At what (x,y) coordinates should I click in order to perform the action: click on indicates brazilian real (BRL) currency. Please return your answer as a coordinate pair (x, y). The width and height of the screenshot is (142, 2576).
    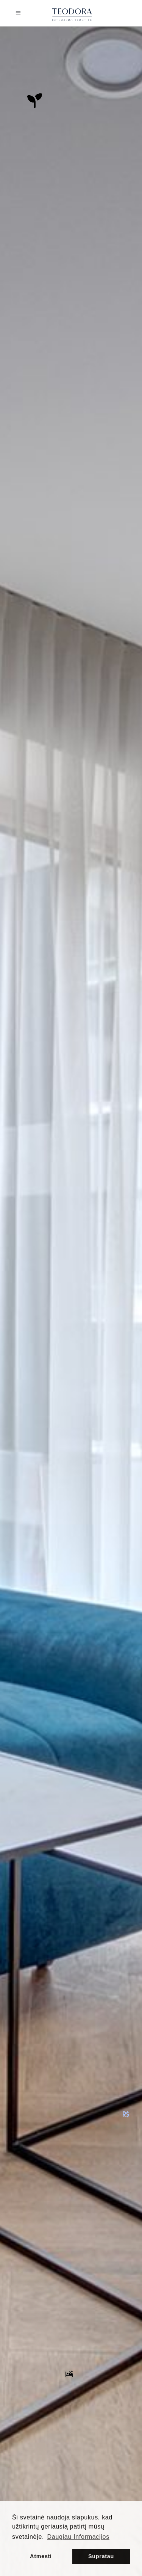
    Looking at the image, I should click on (126, 2114).